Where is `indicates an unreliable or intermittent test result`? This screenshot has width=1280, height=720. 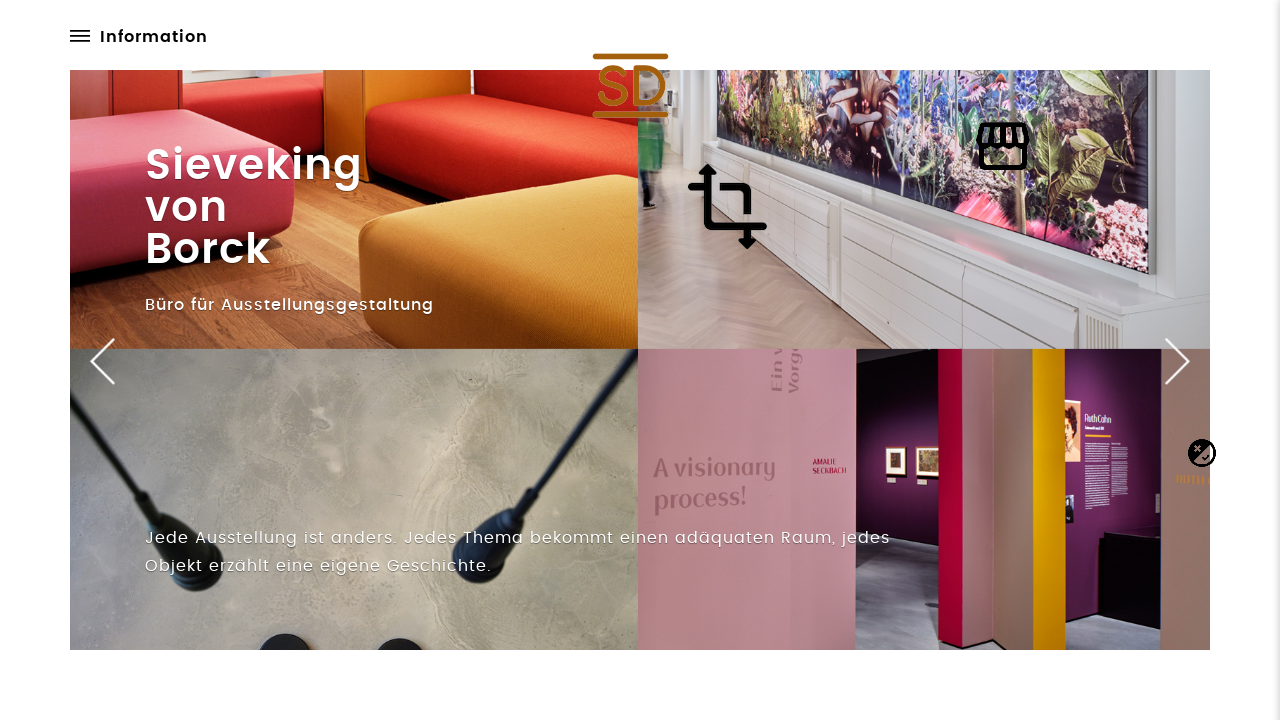 indicates an unreliable or intermittent test result is located at coordinates (1202, 453).